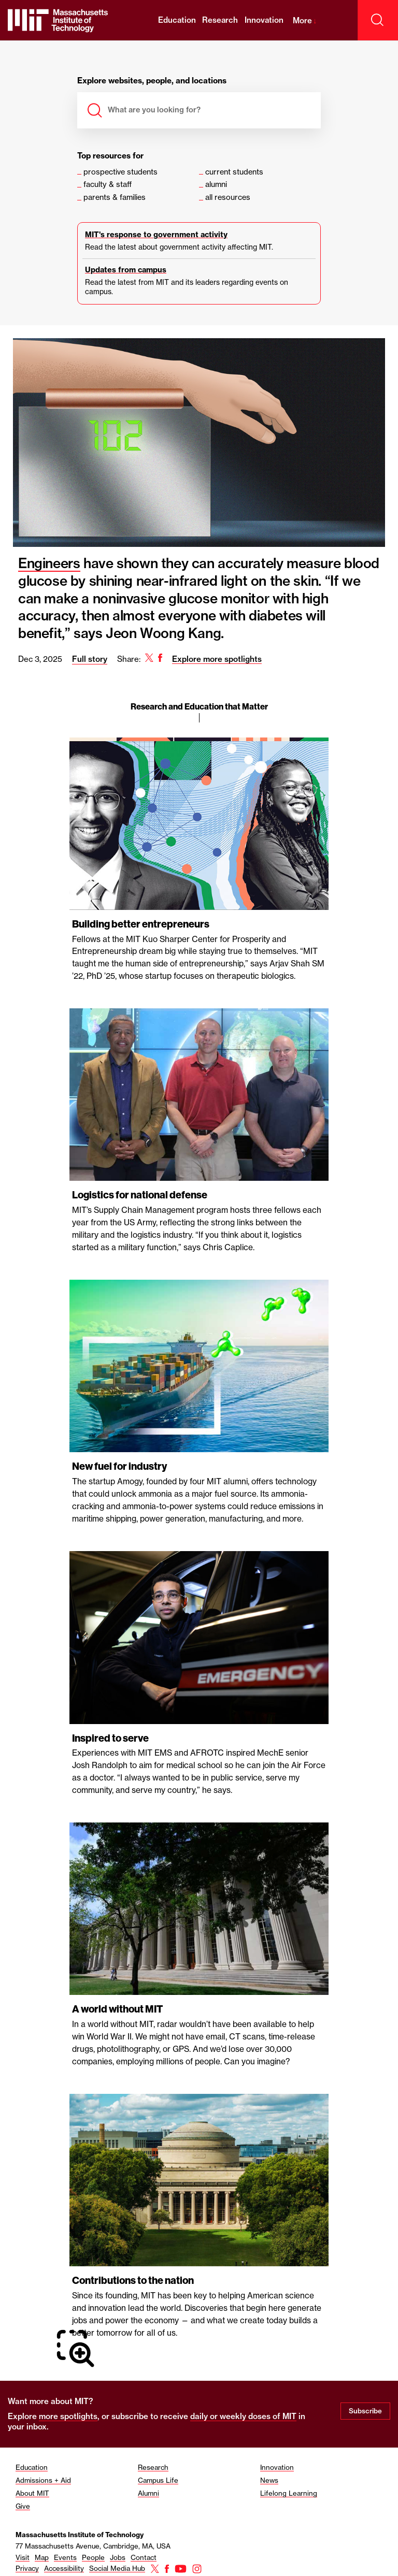 Image resolution: width=398 pixels, height=2576 pixels. I want to click on active notifications or alerts, so click(269, 600).